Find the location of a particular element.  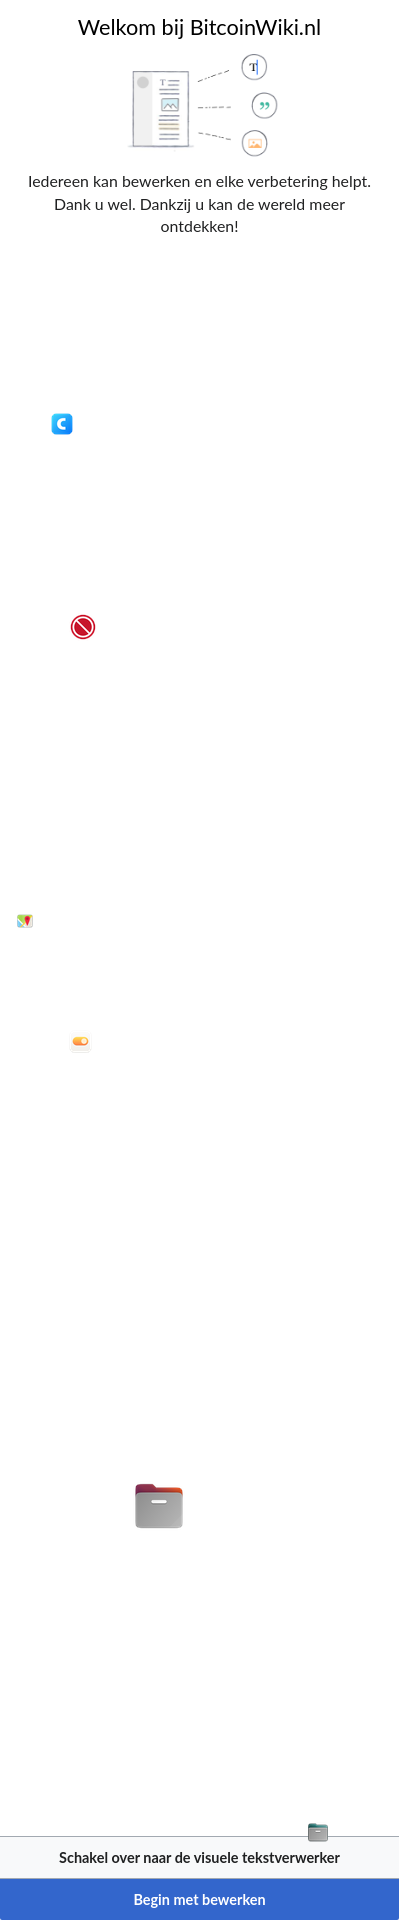

open the nautilus file manager is located at coordinates (159, 1506).